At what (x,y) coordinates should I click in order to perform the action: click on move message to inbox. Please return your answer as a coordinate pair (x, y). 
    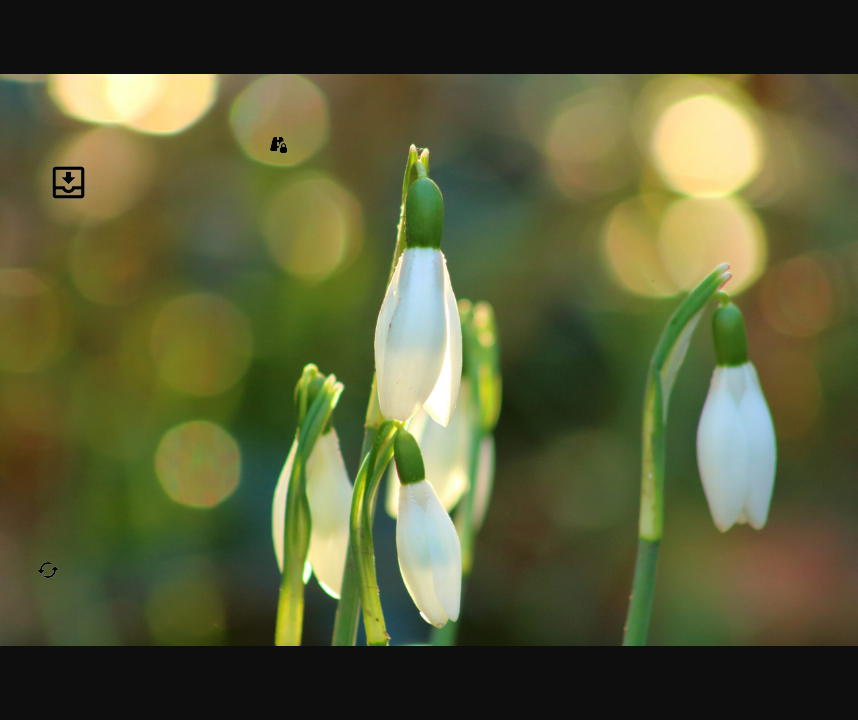
    Looking at the image, I should click on (68, 182).